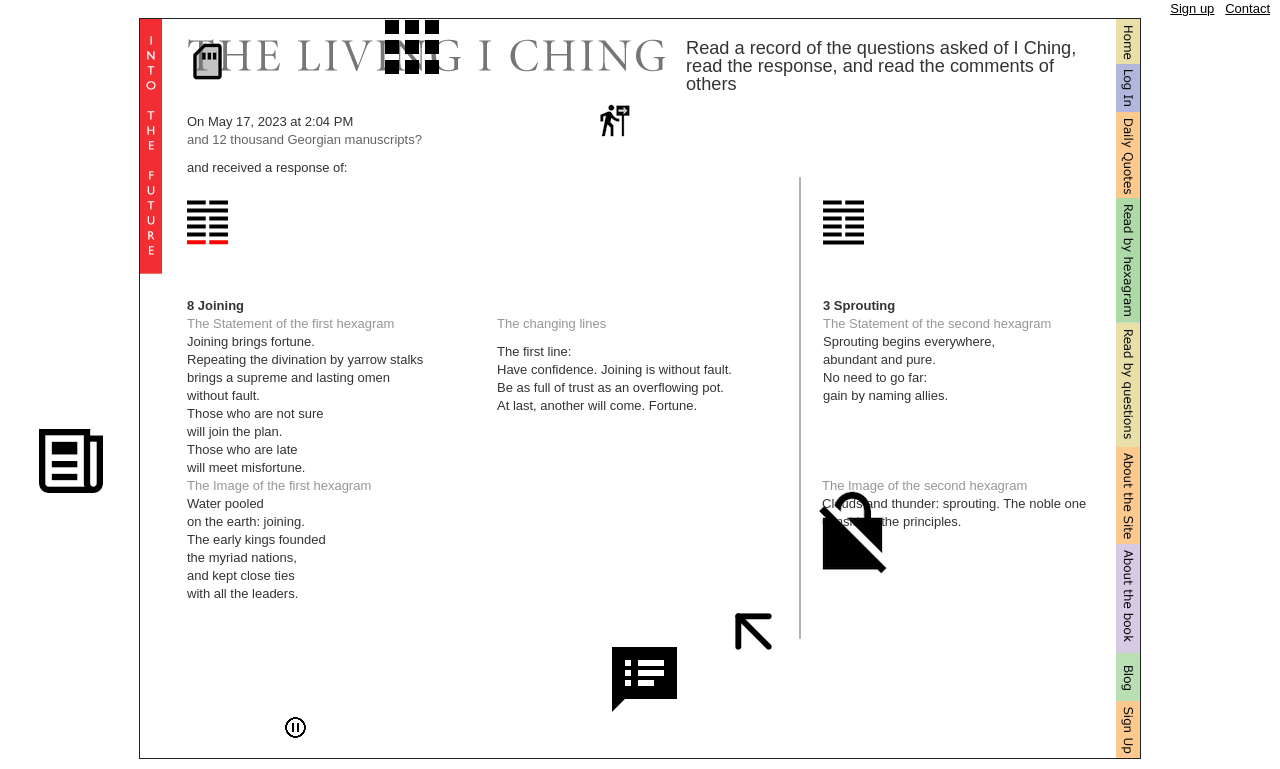 The width and height of the screenshot is (1280, 769). I want to click on navigate to previous screen or parent folder, so click(753, 631).